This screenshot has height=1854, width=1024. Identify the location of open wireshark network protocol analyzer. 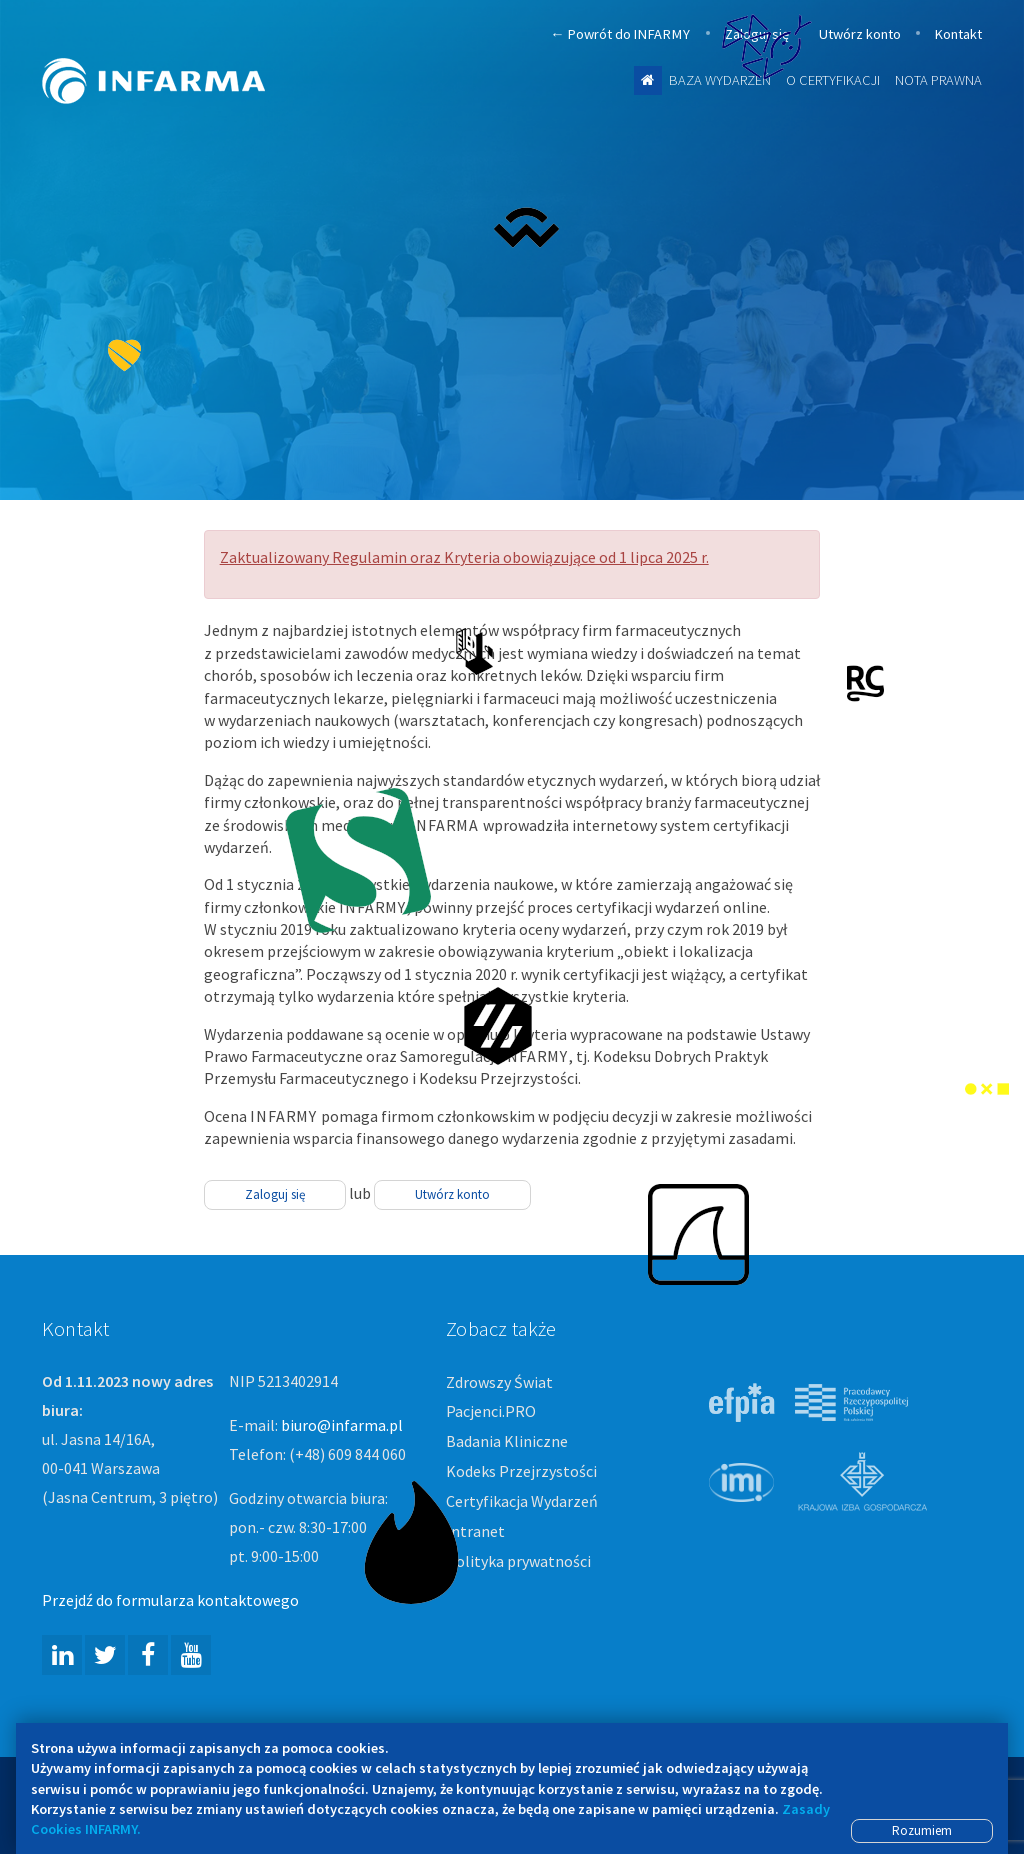
(698, 1234).